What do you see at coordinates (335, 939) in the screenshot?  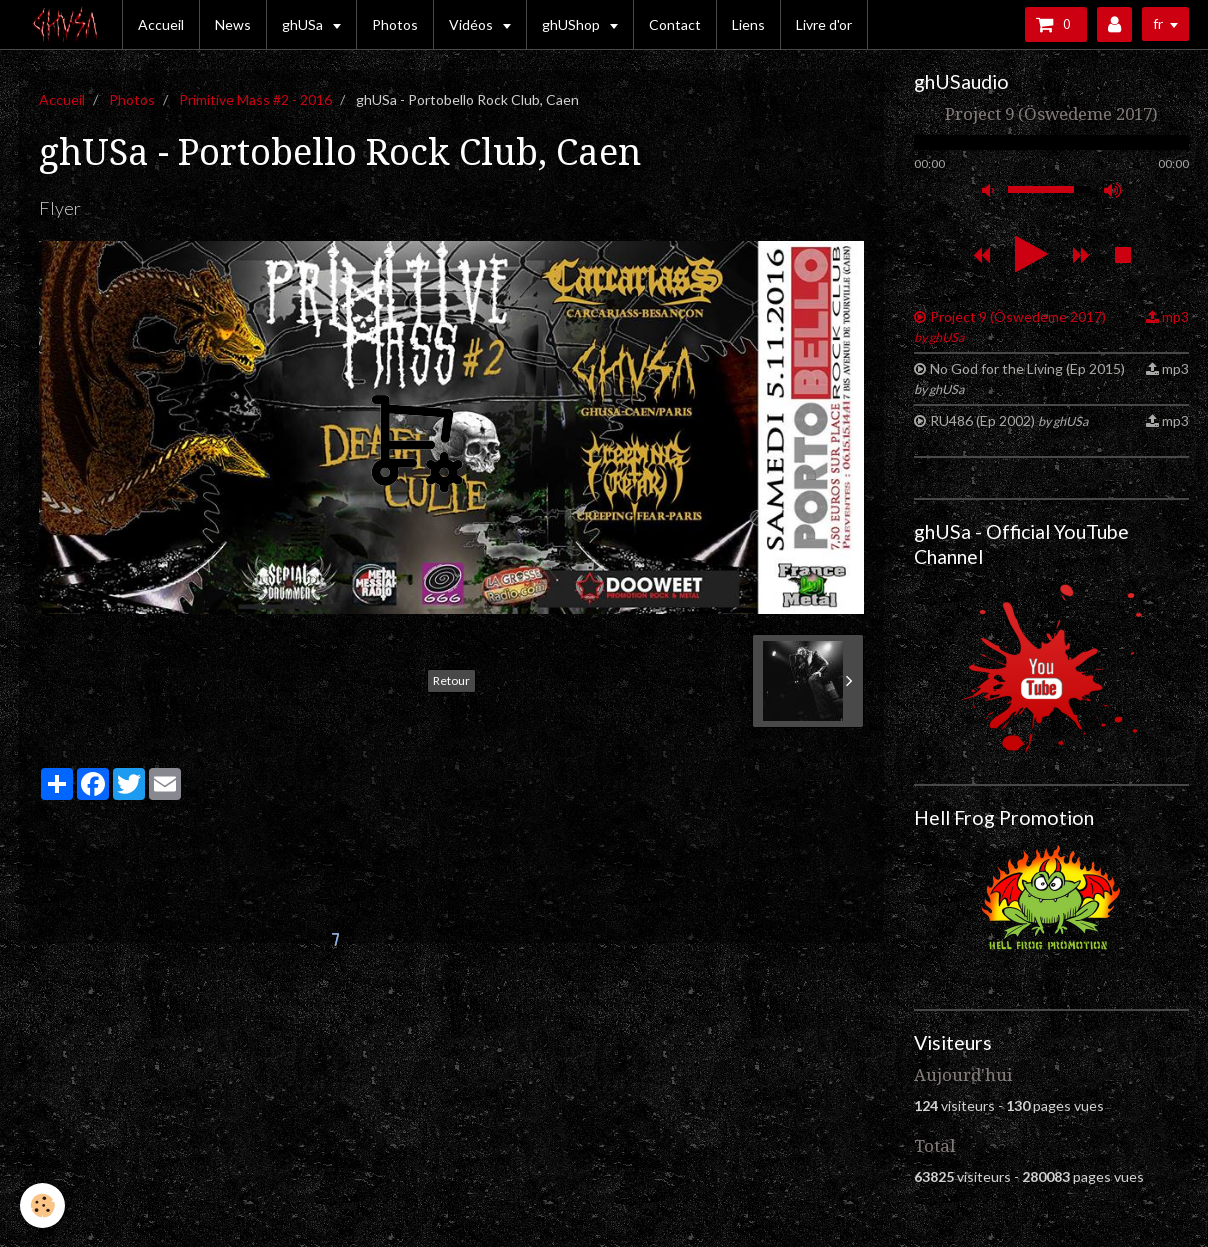 I see `indicates item number 7 in a list or sequence` at bounding box center [335, 939].